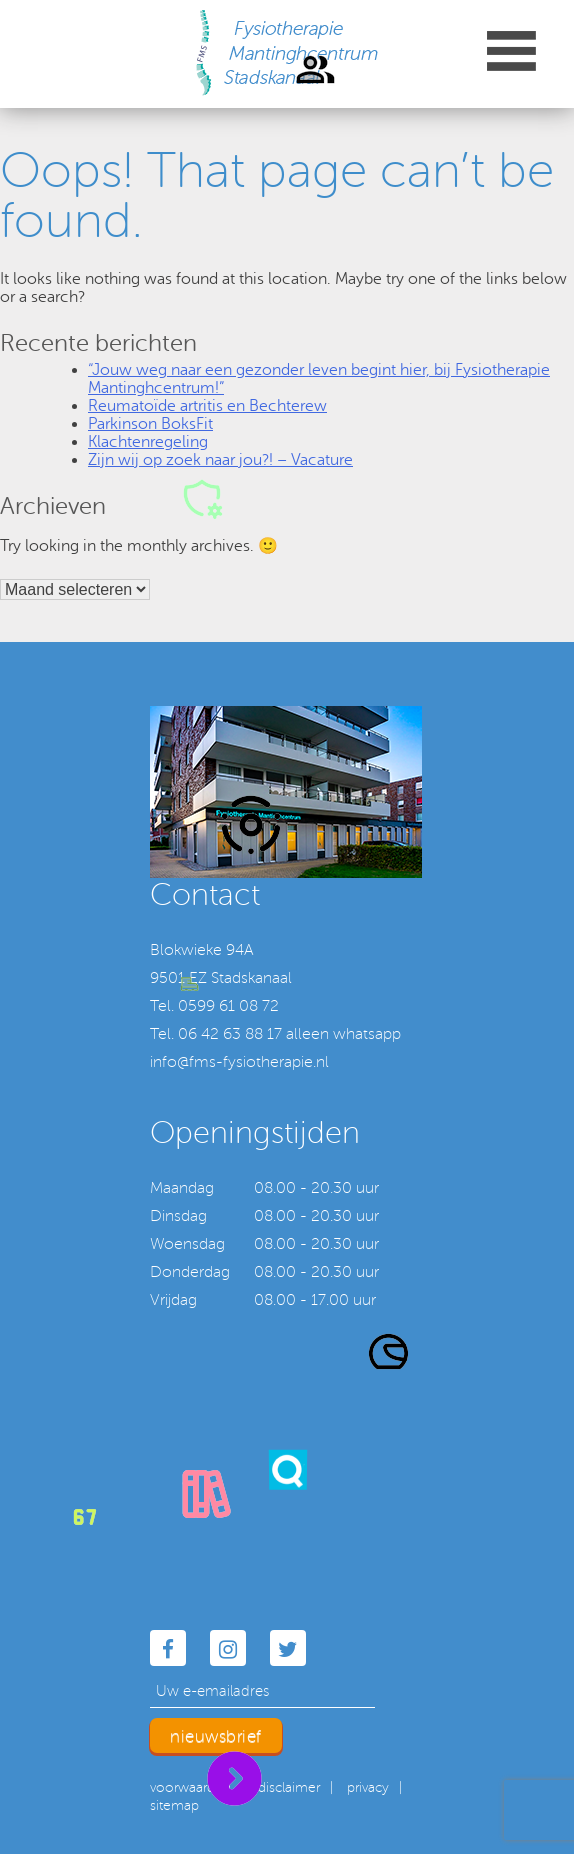  I want to click on access your library or book collection, so click(204, 1494).